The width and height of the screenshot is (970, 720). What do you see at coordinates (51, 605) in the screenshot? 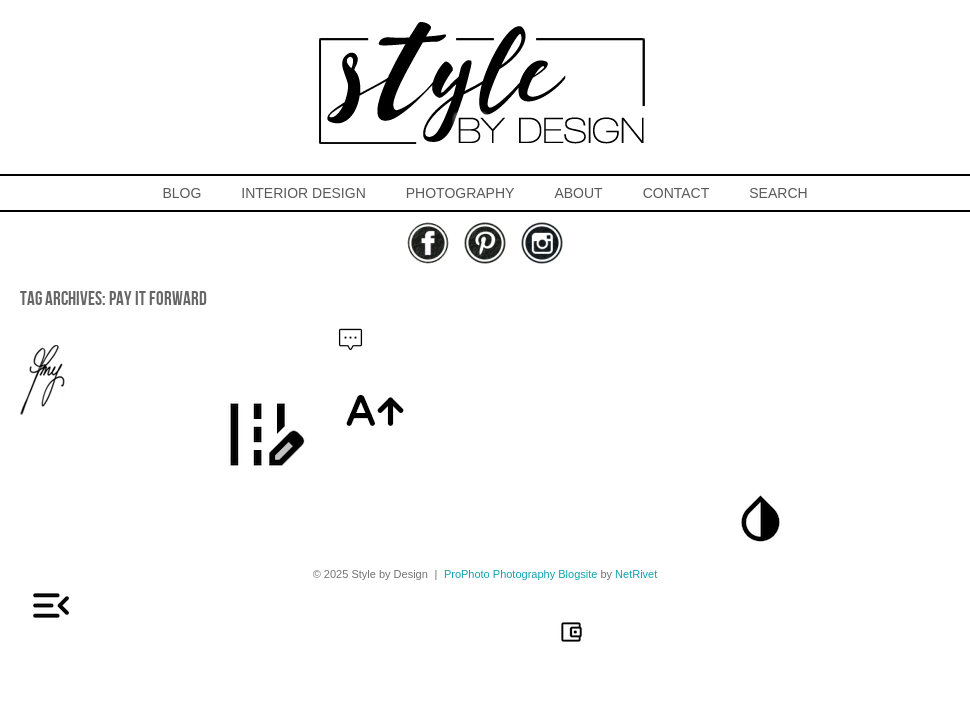
I see `collapse the navigation menu` at bounding box center [51, 605].